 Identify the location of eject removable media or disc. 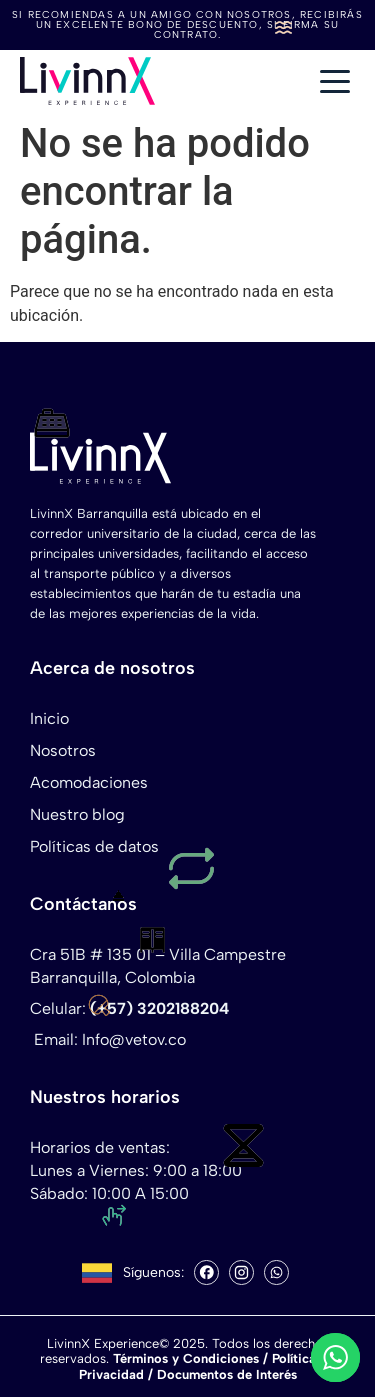
(118, 895).